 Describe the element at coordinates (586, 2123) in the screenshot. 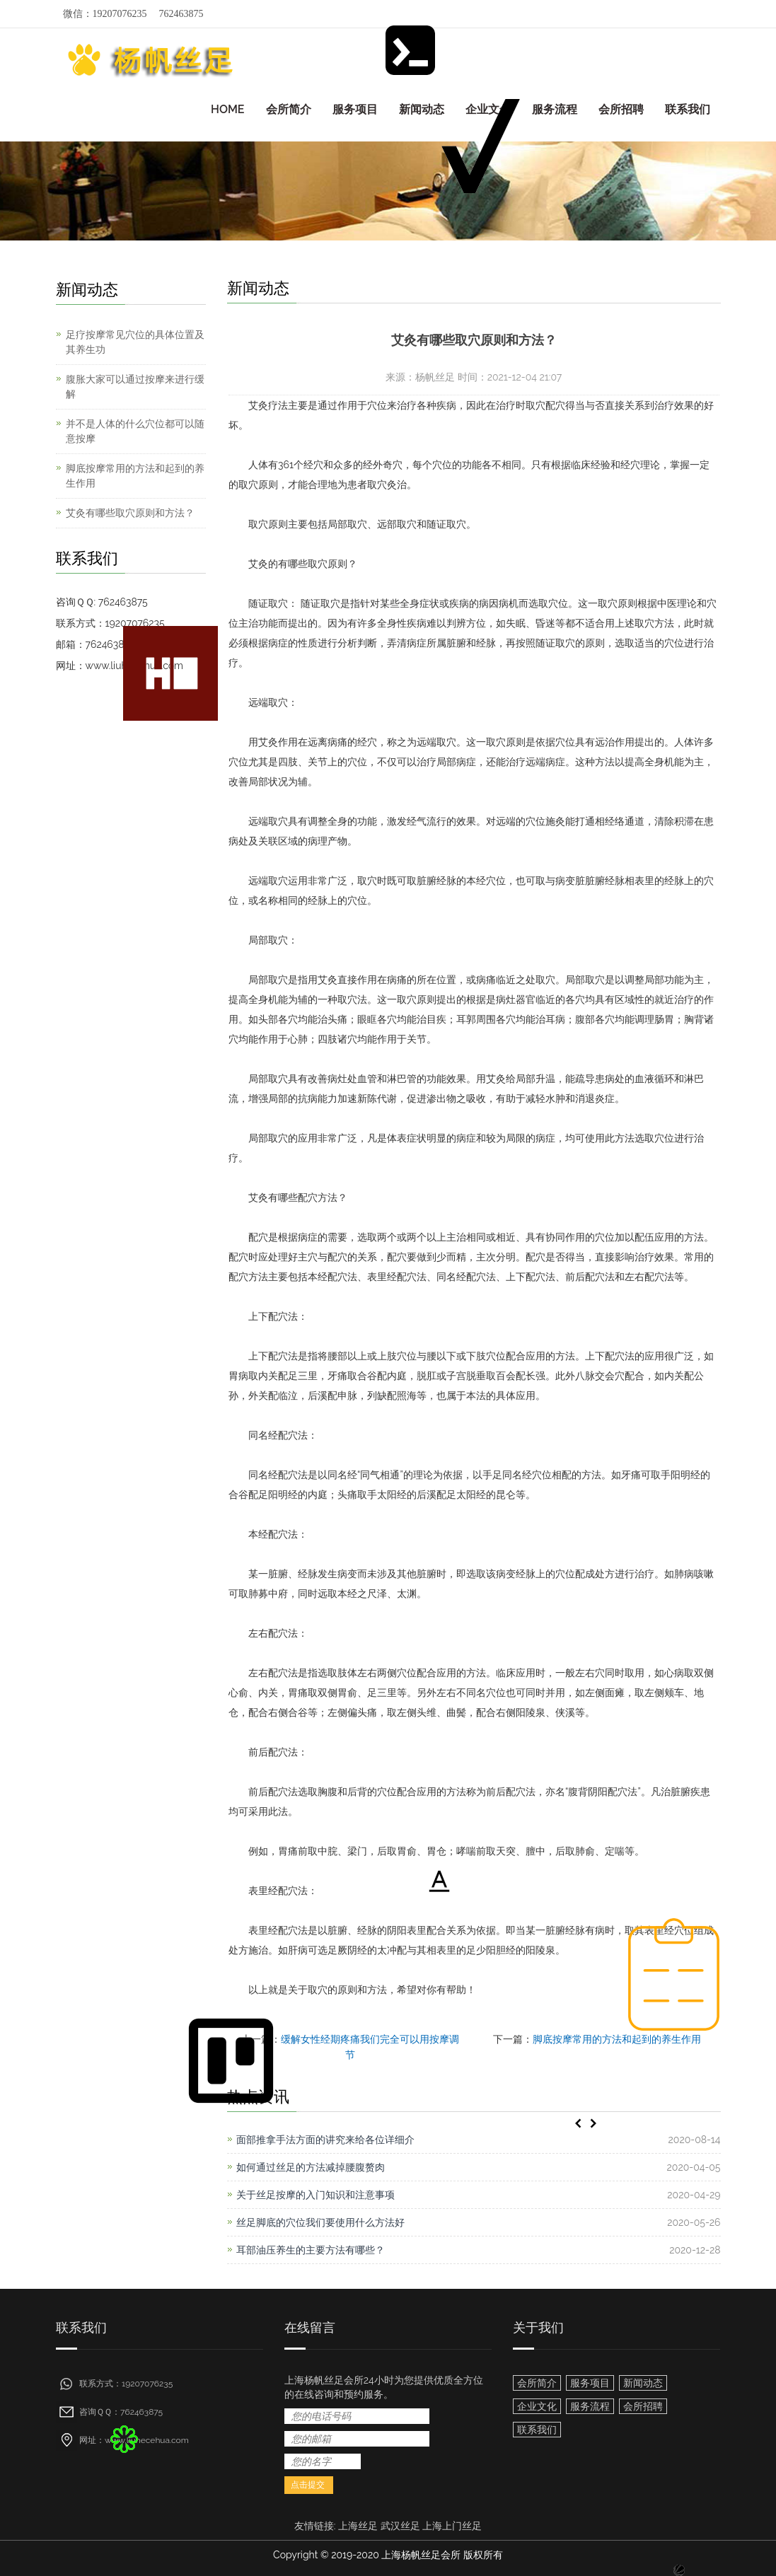

I see `toggle code view mode in editor` at that location.